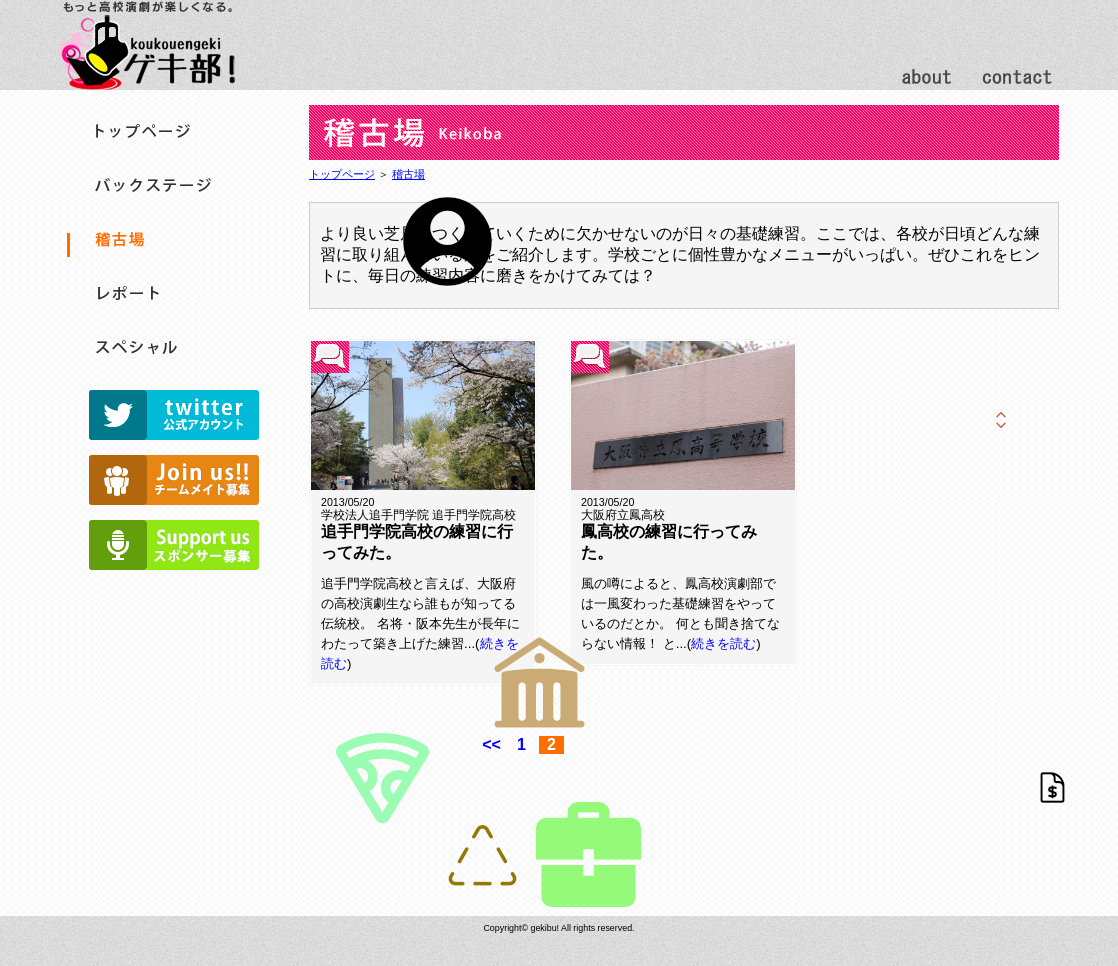 This screenshot has height=966, width=1118. I want to click on access library or archives, so click(539, 682).